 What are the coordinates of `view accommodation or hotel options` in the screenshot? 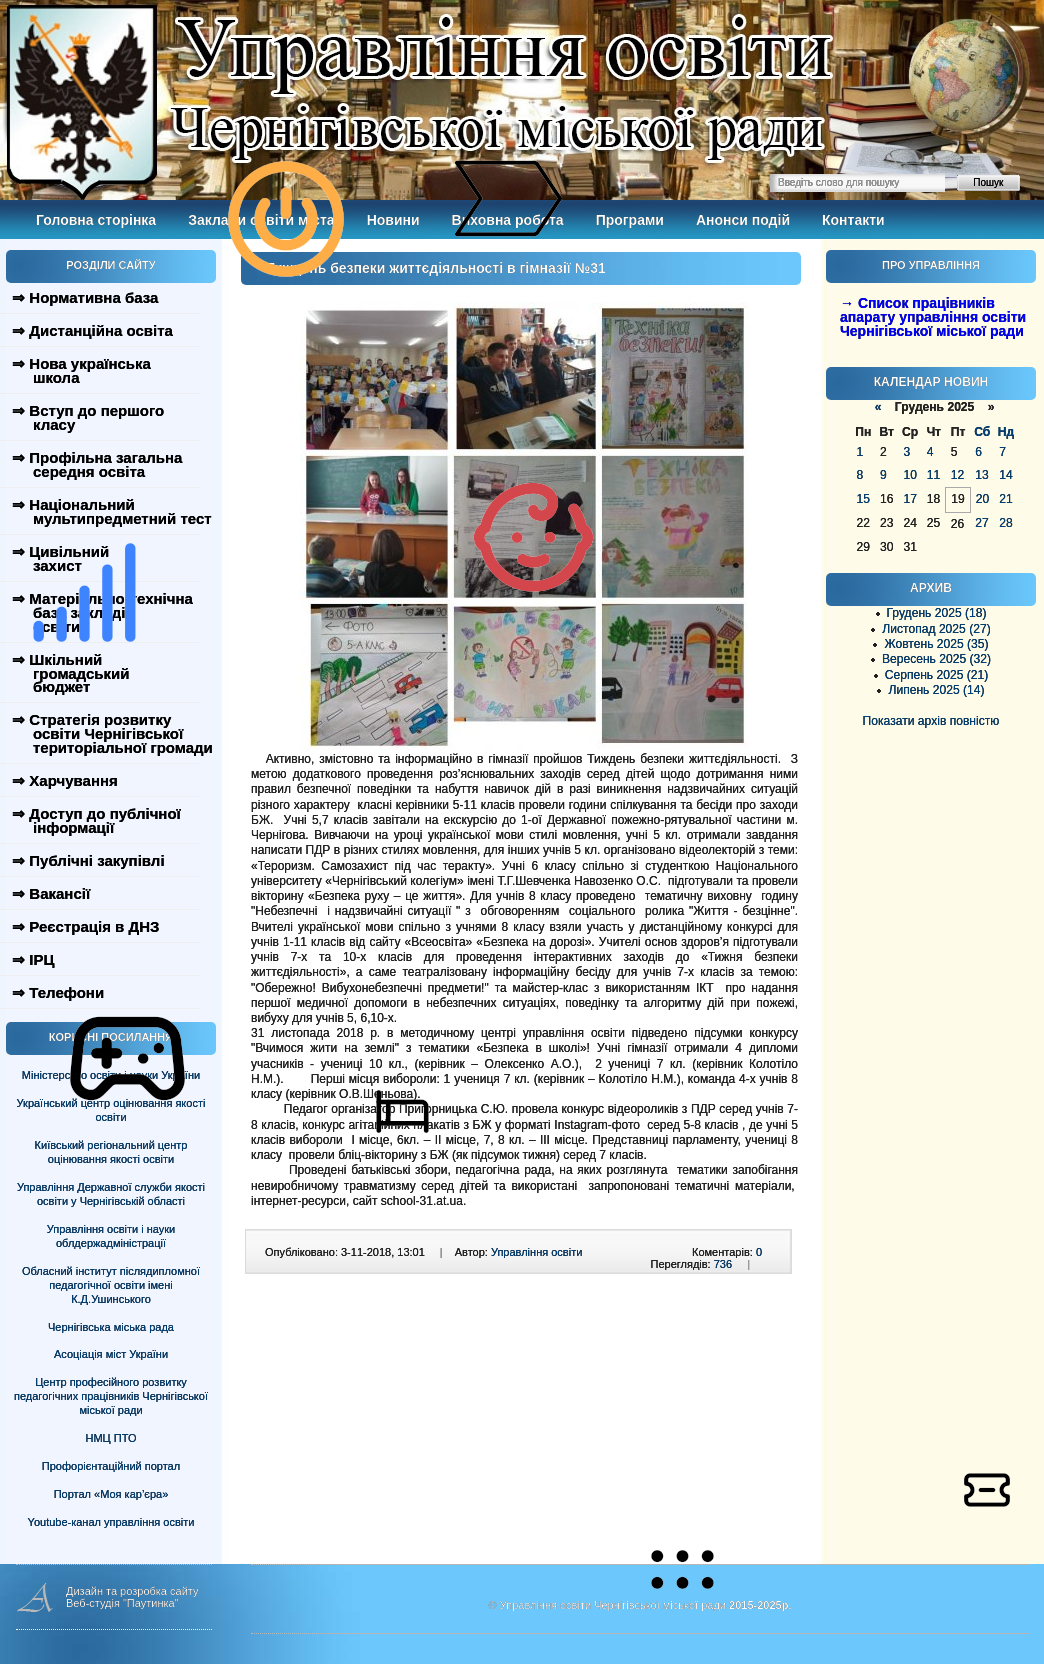 It's located at (402, 1111).